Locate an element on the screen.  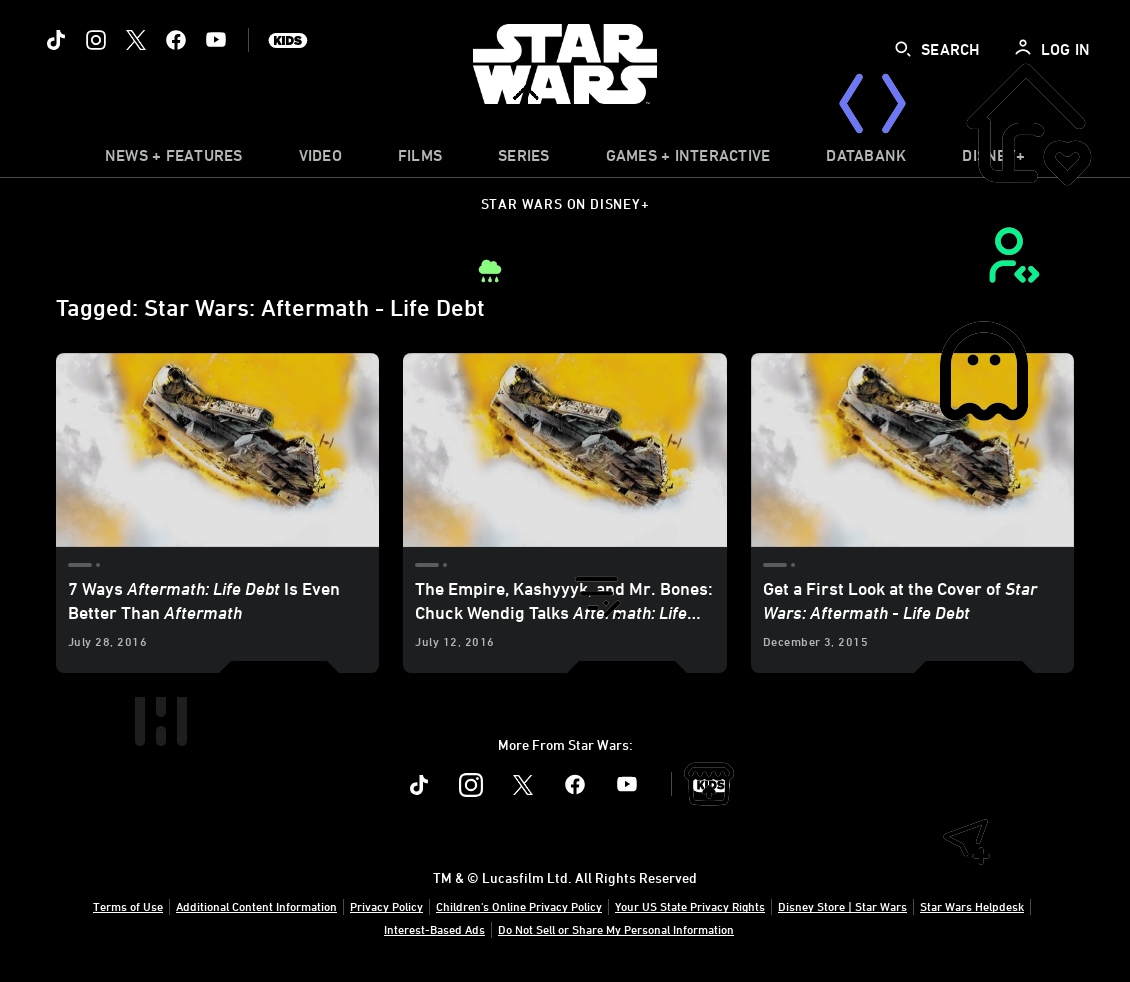
scroll to top of page is located at coordinates (526, 98).